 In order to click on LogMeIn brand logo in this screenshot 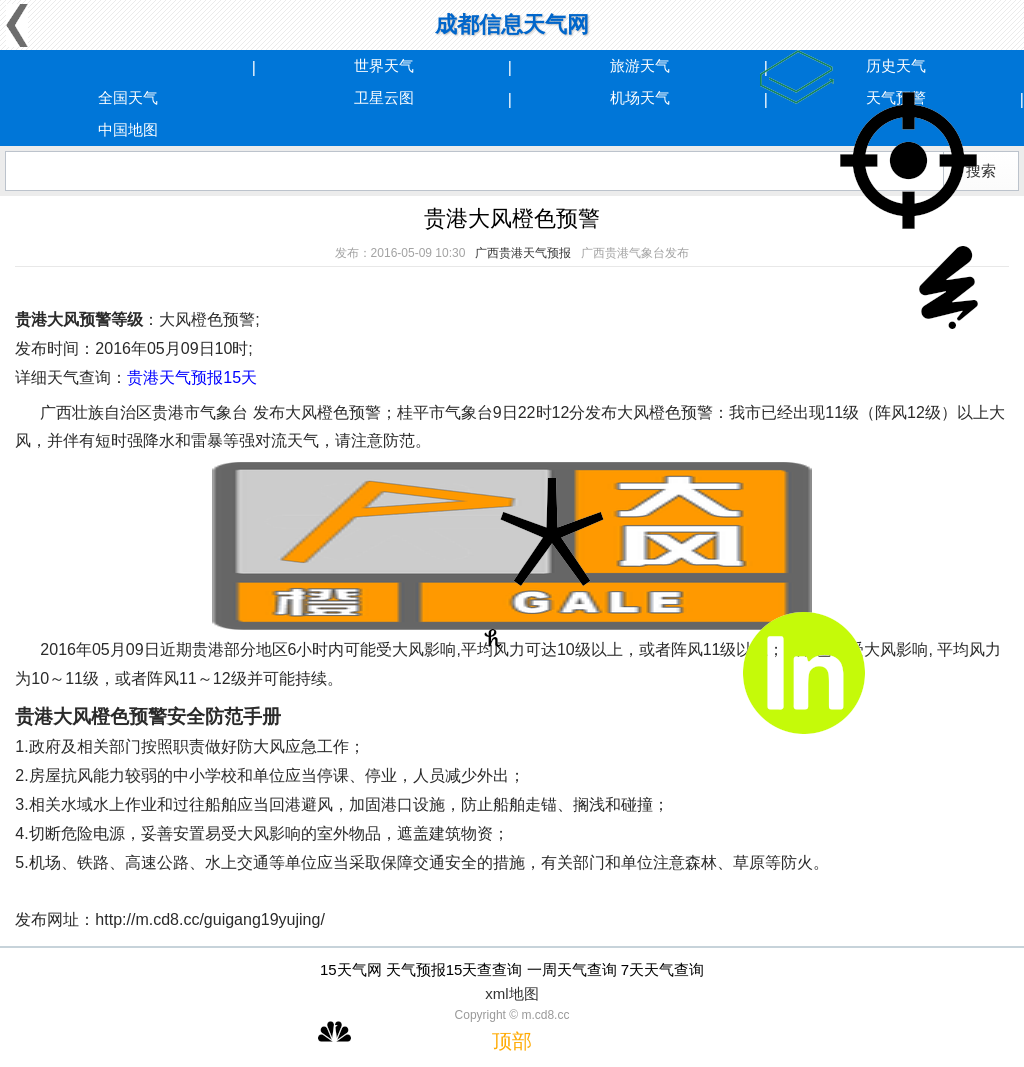, I will do `click(804, 673)`.